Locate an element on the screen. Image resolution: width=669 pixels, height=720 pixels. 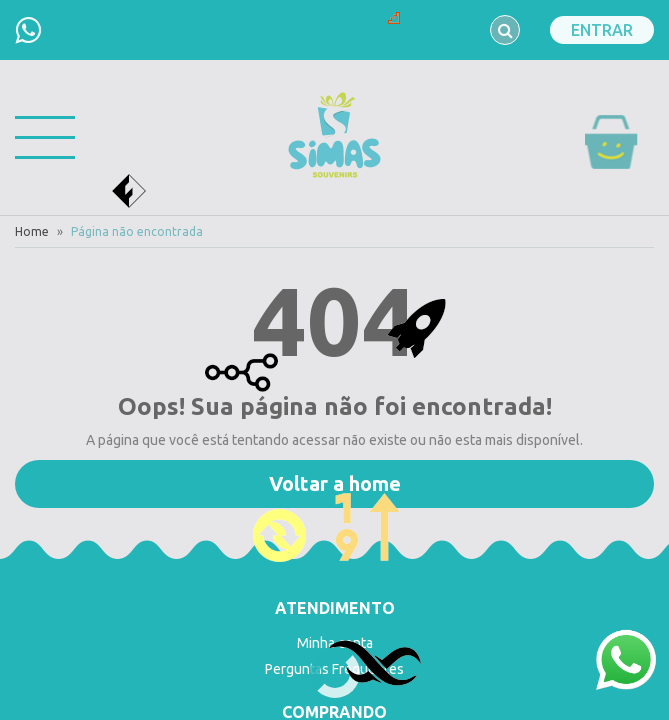
indicates stairs or stairway access is located at coordinates (394, 18).